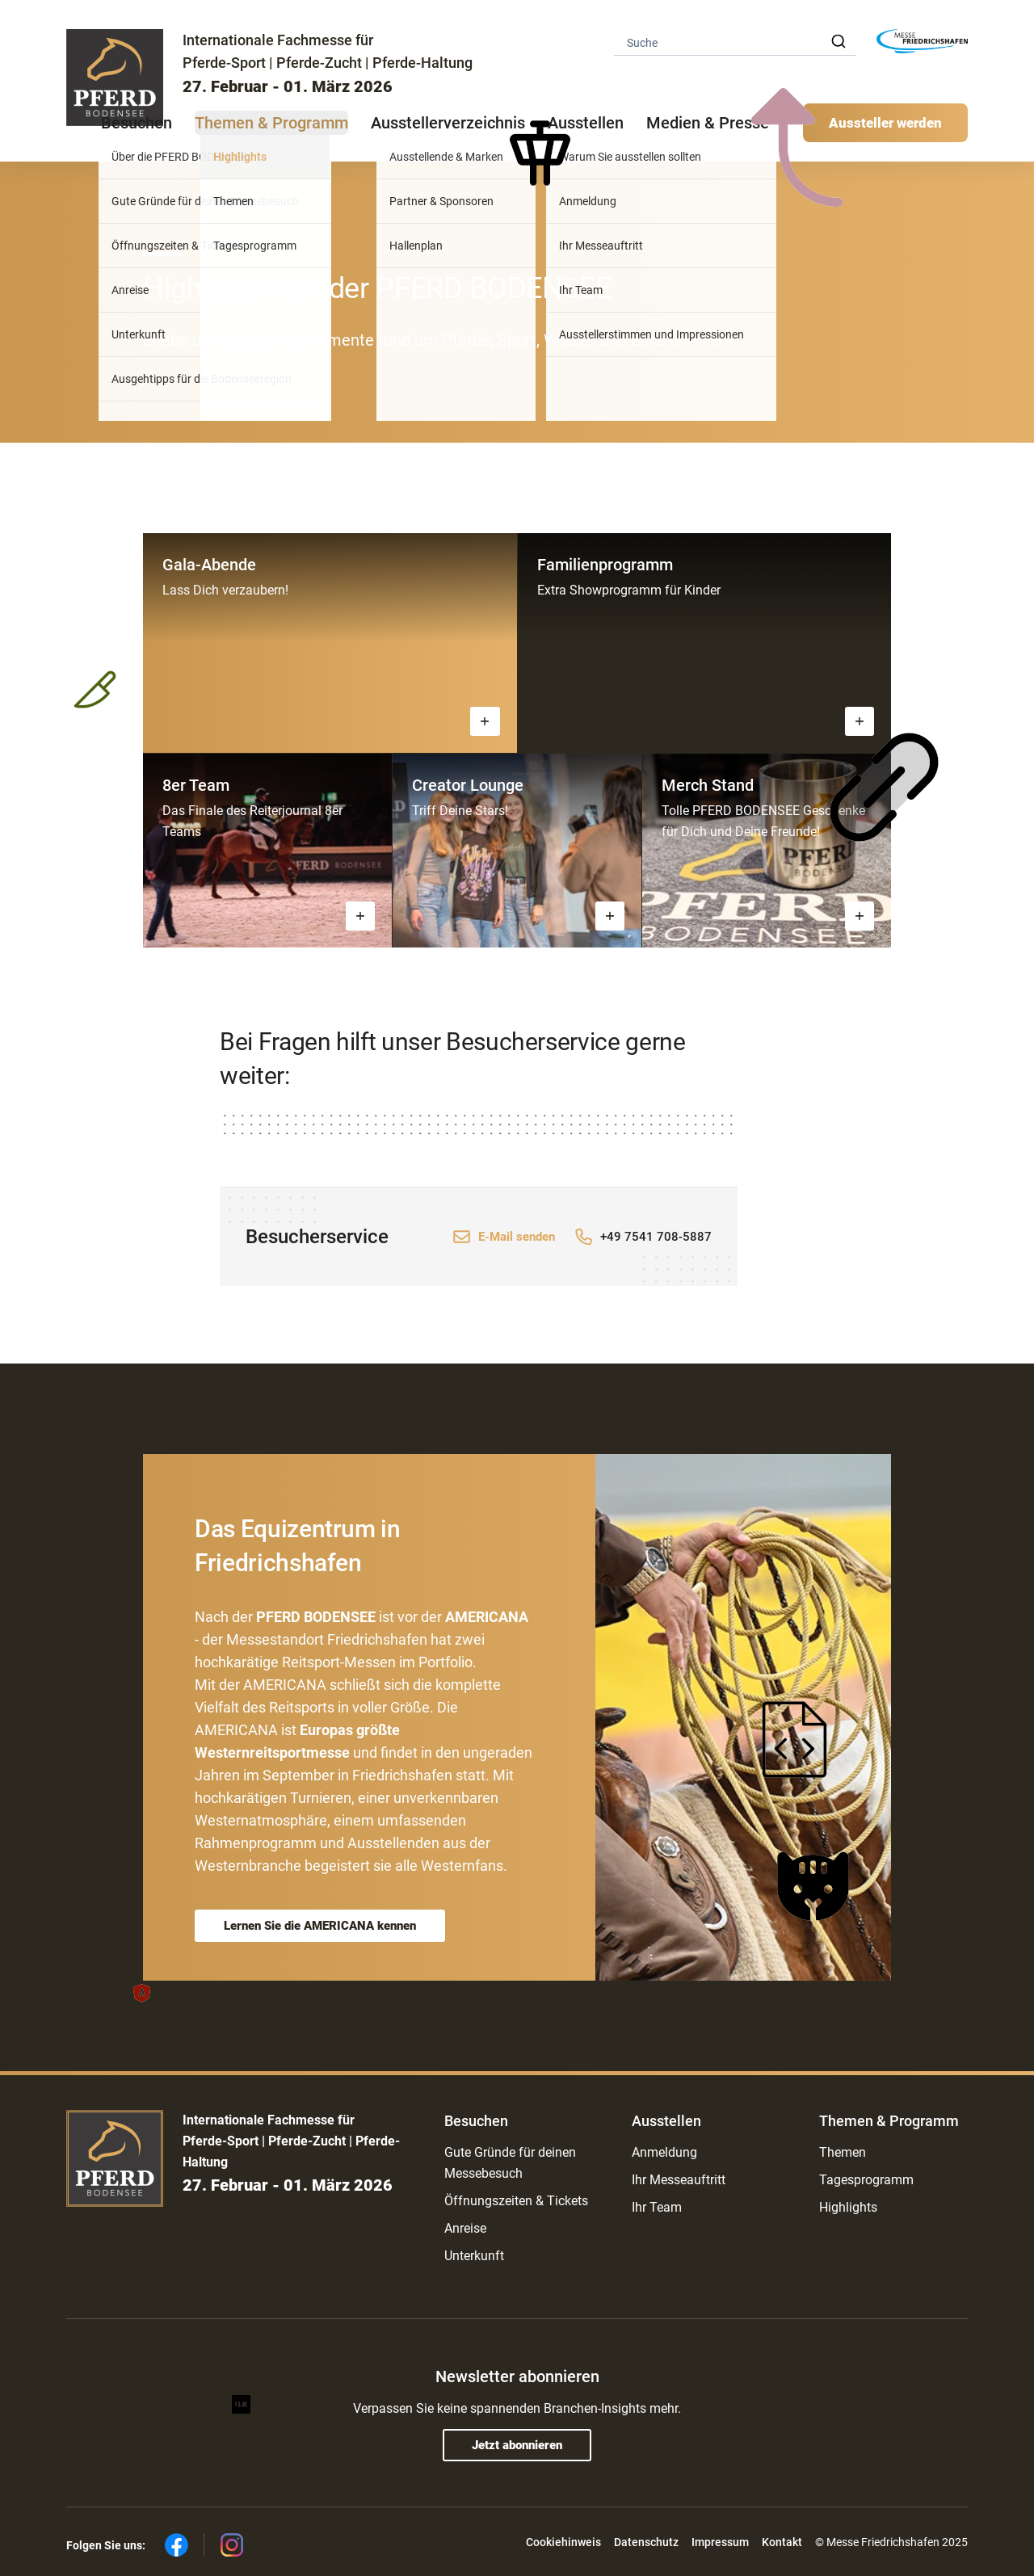 The image size is (1034, 2576). I want to click on access air traffic control features, so click(540, 153).